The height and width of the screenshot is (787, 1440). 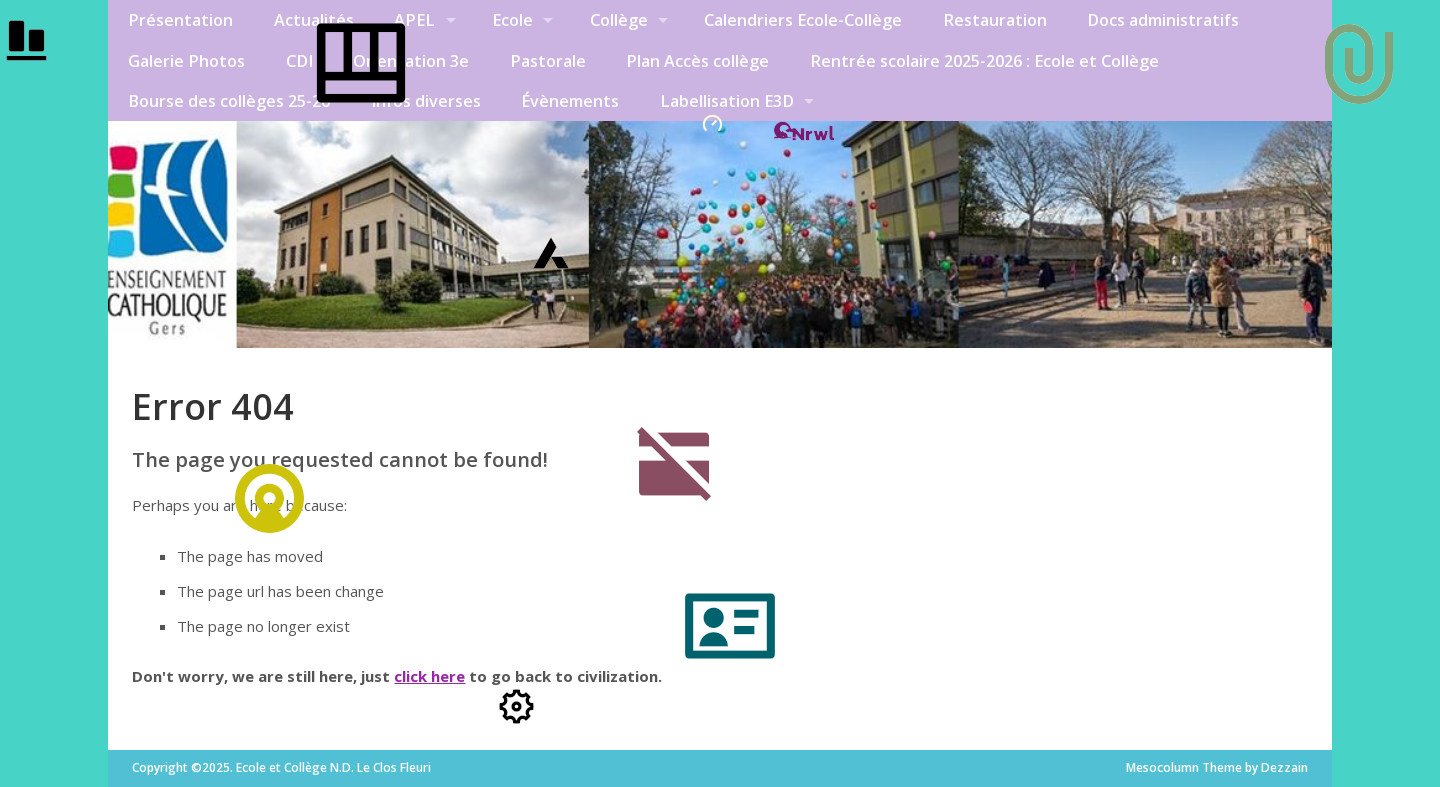 What do you see at coordinates (269, 498) in the screenshot?
I see `open the Castro podcast app` at bounding box center [269, 498].